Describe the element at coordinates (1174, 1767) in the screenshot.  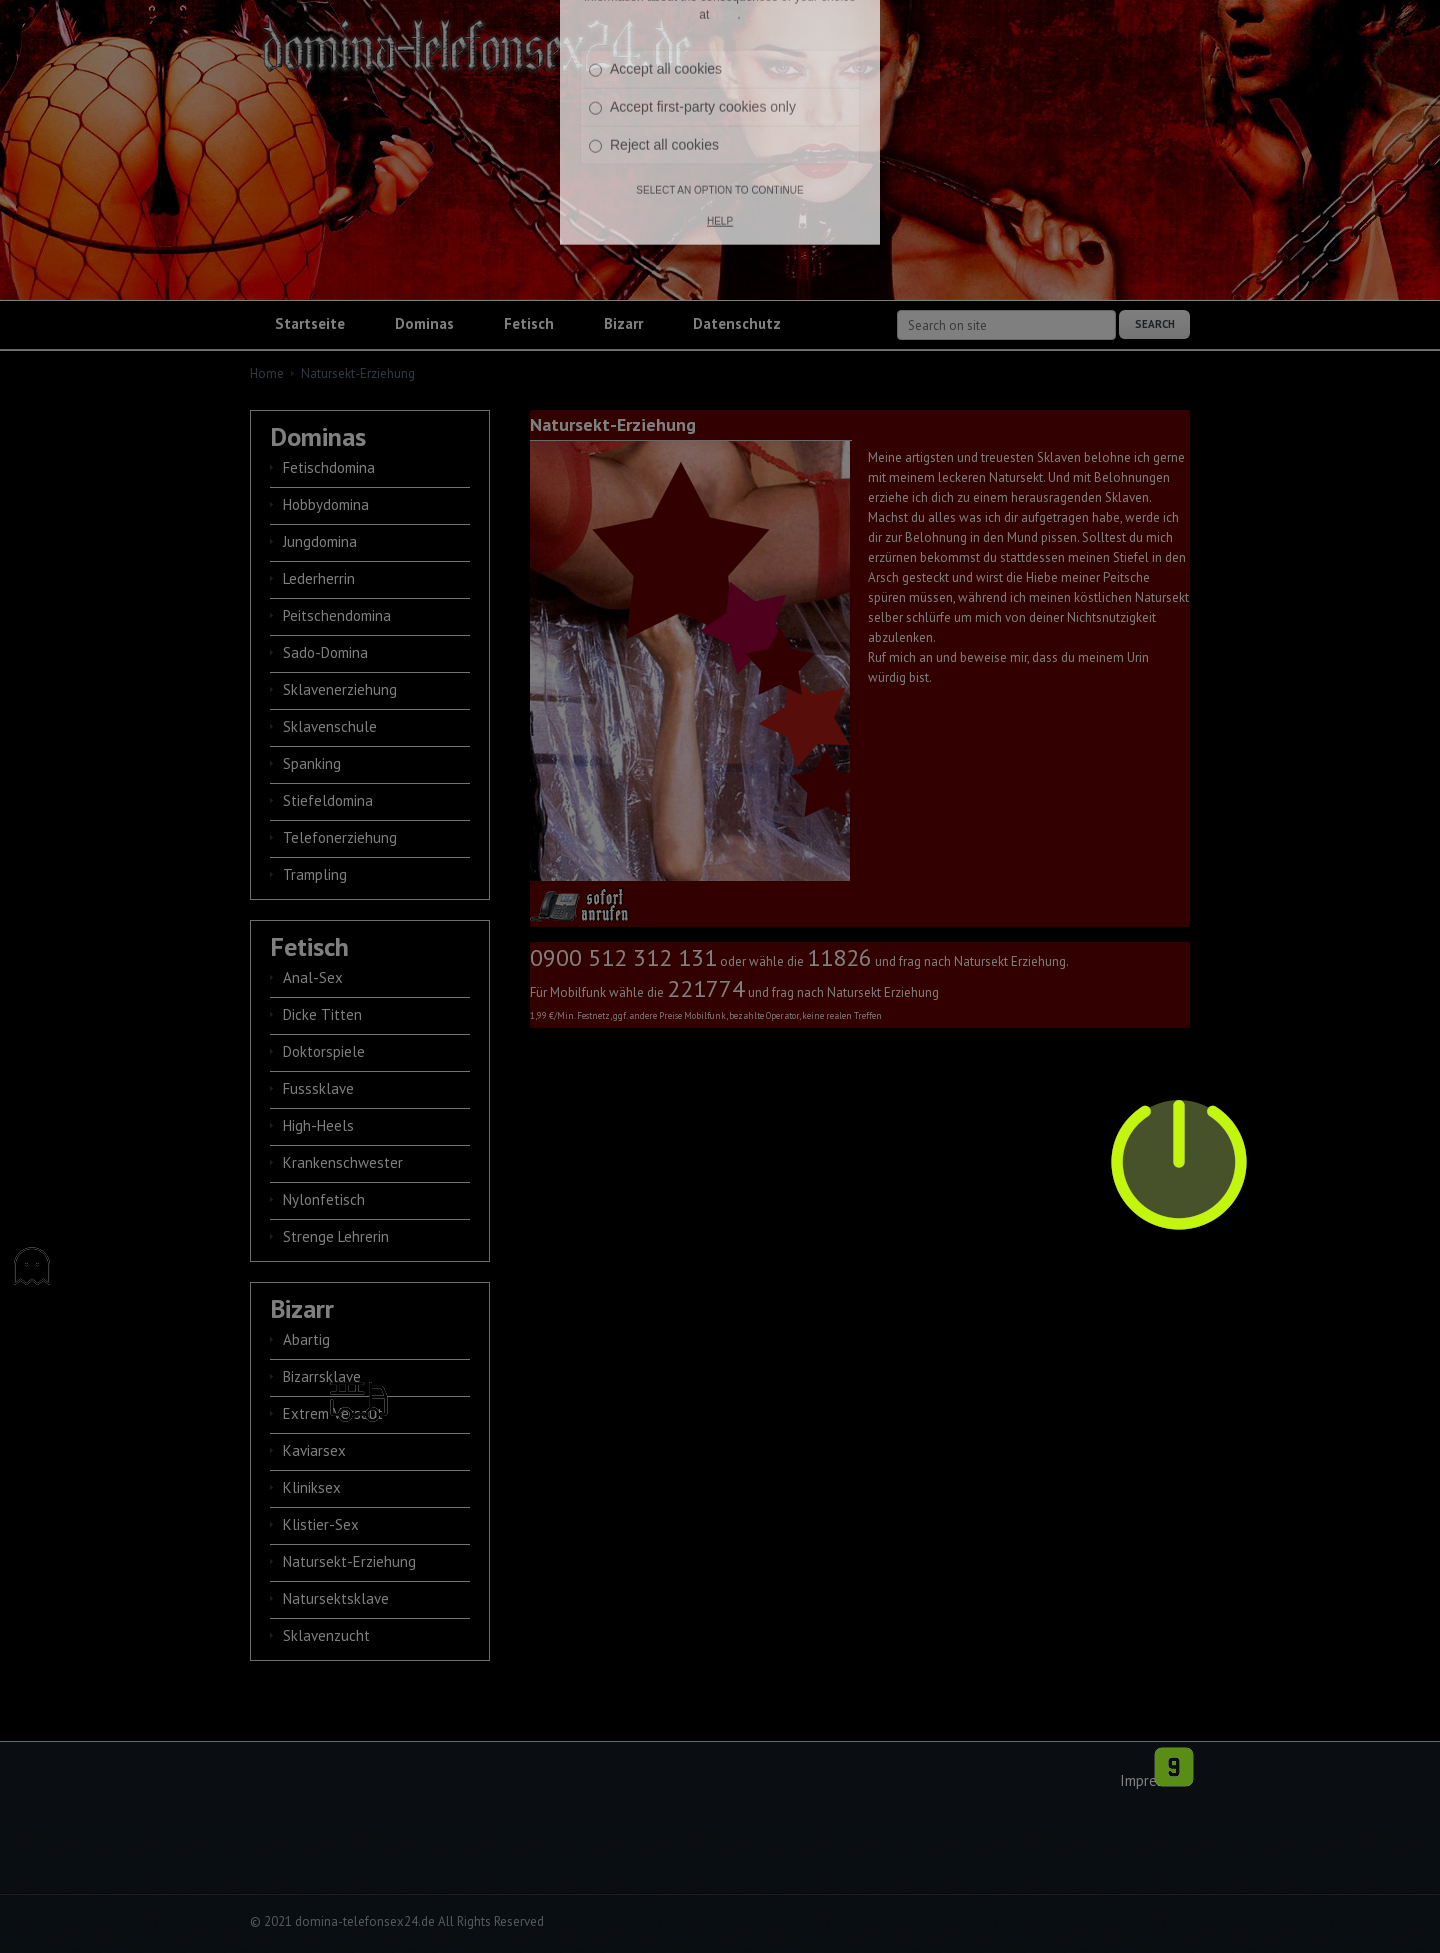
I see `select page or item number 9` at that location.